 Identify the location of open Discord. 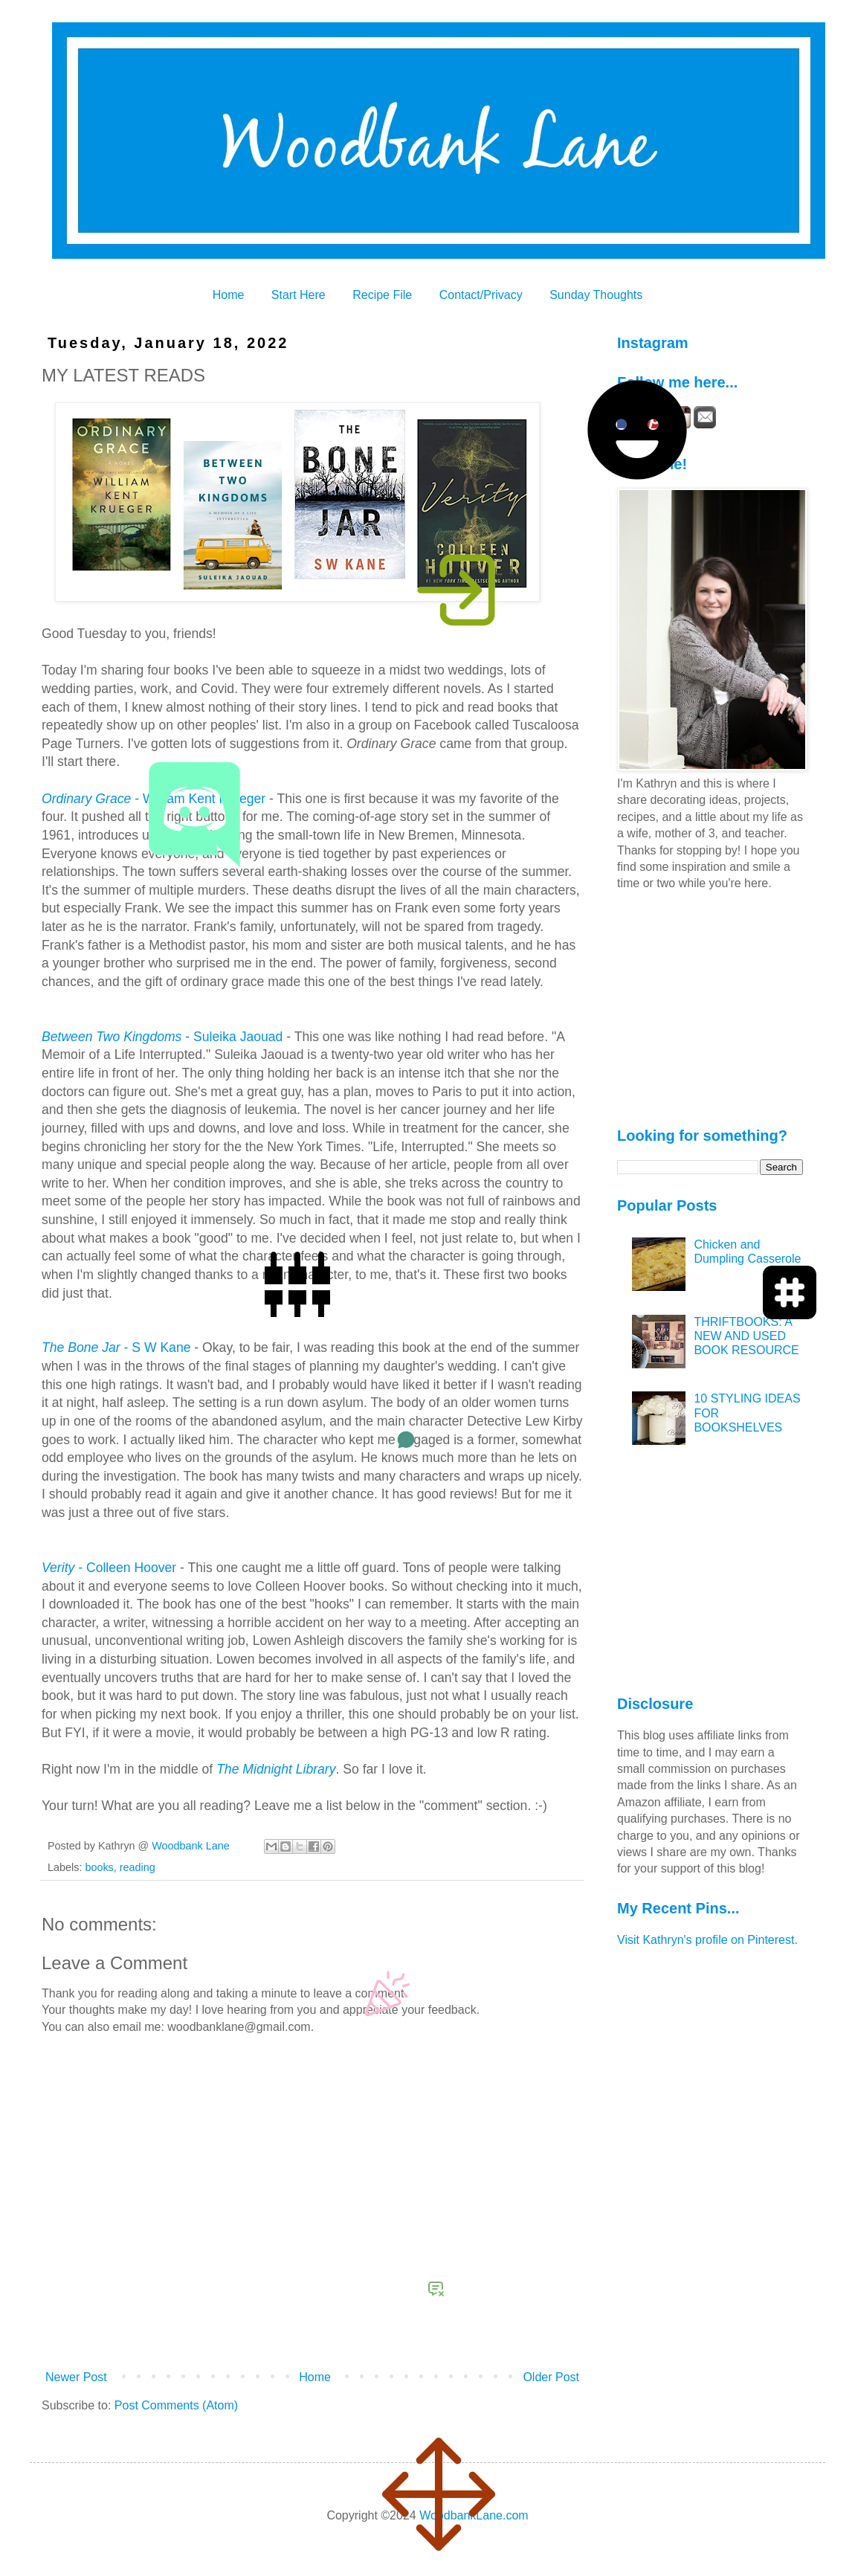
(194, 814).